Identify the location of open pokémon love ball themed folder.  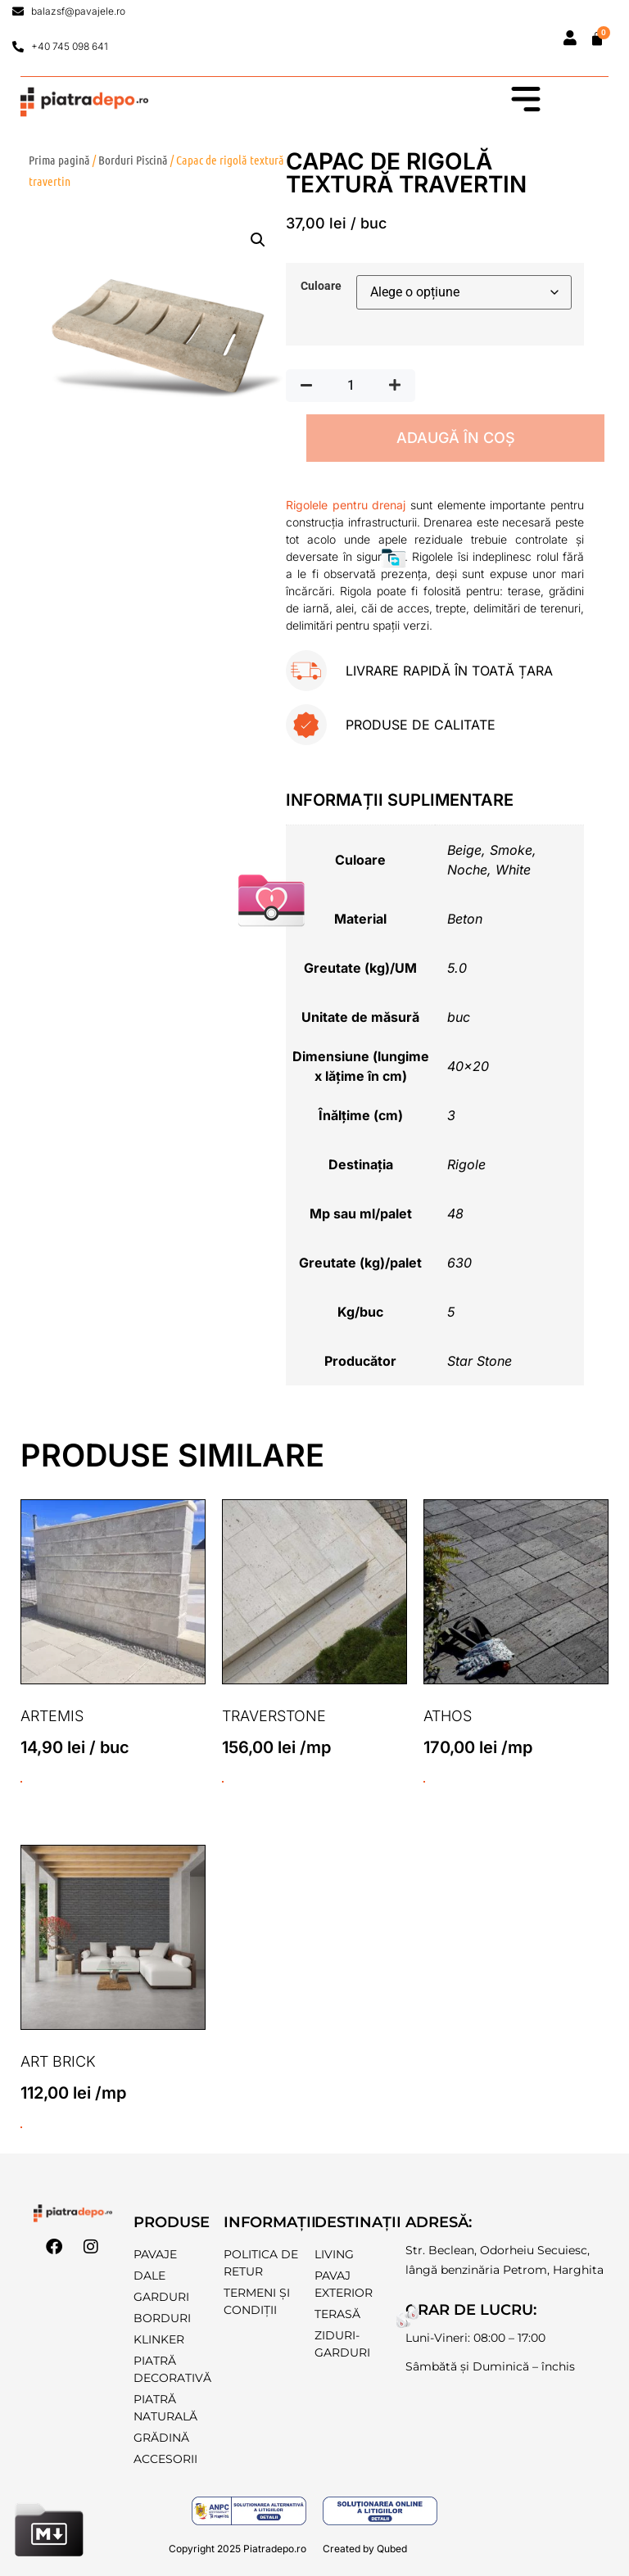
(271, 902).